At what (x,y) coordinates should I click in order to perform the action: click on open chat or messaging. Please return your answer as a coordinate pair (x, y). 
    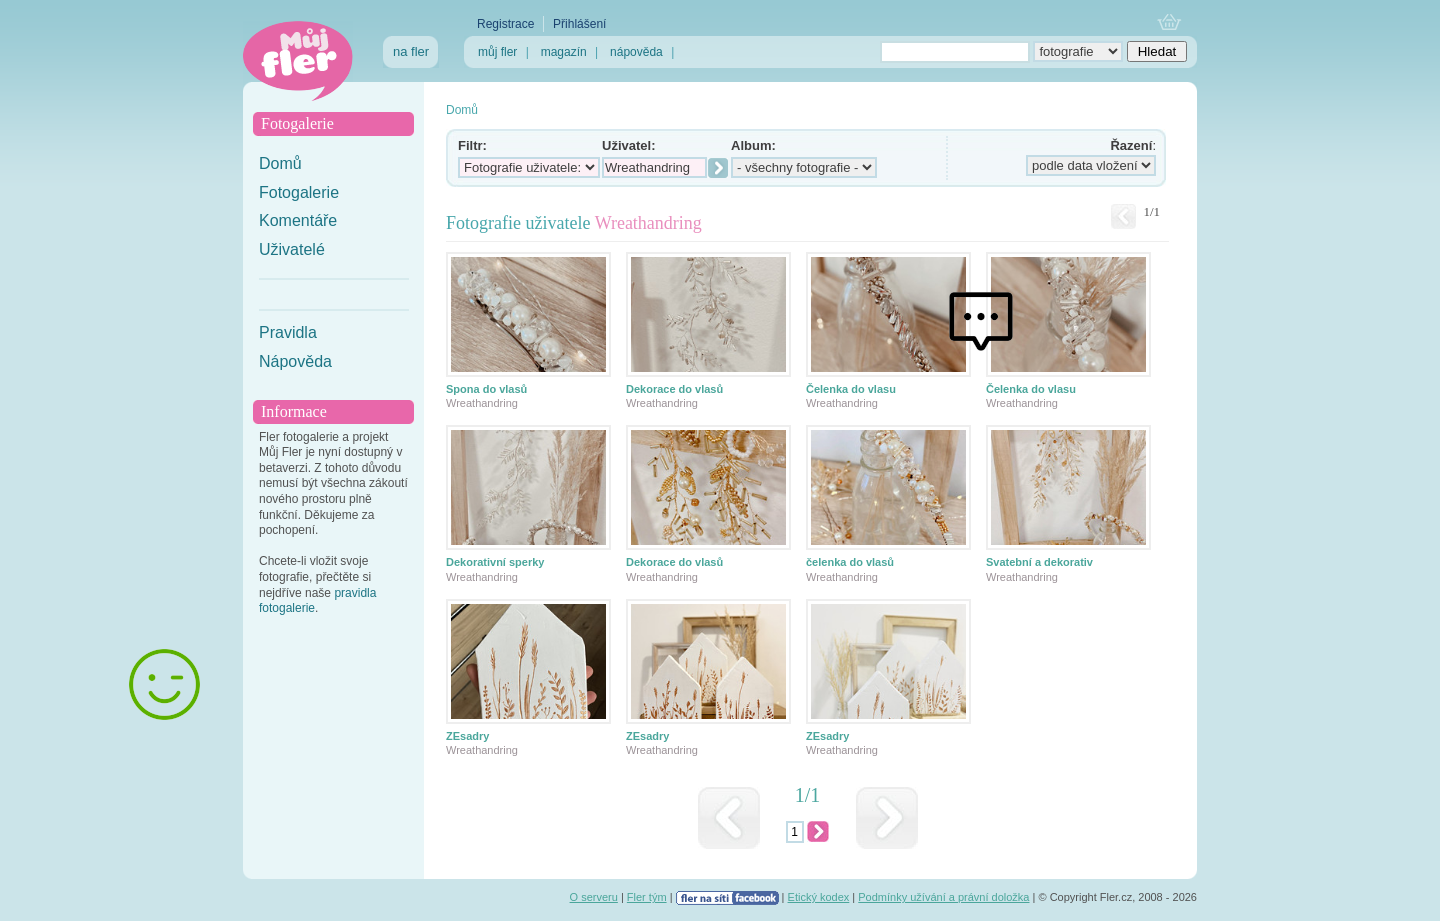
    Looking at the image, I should click on (981, 319).